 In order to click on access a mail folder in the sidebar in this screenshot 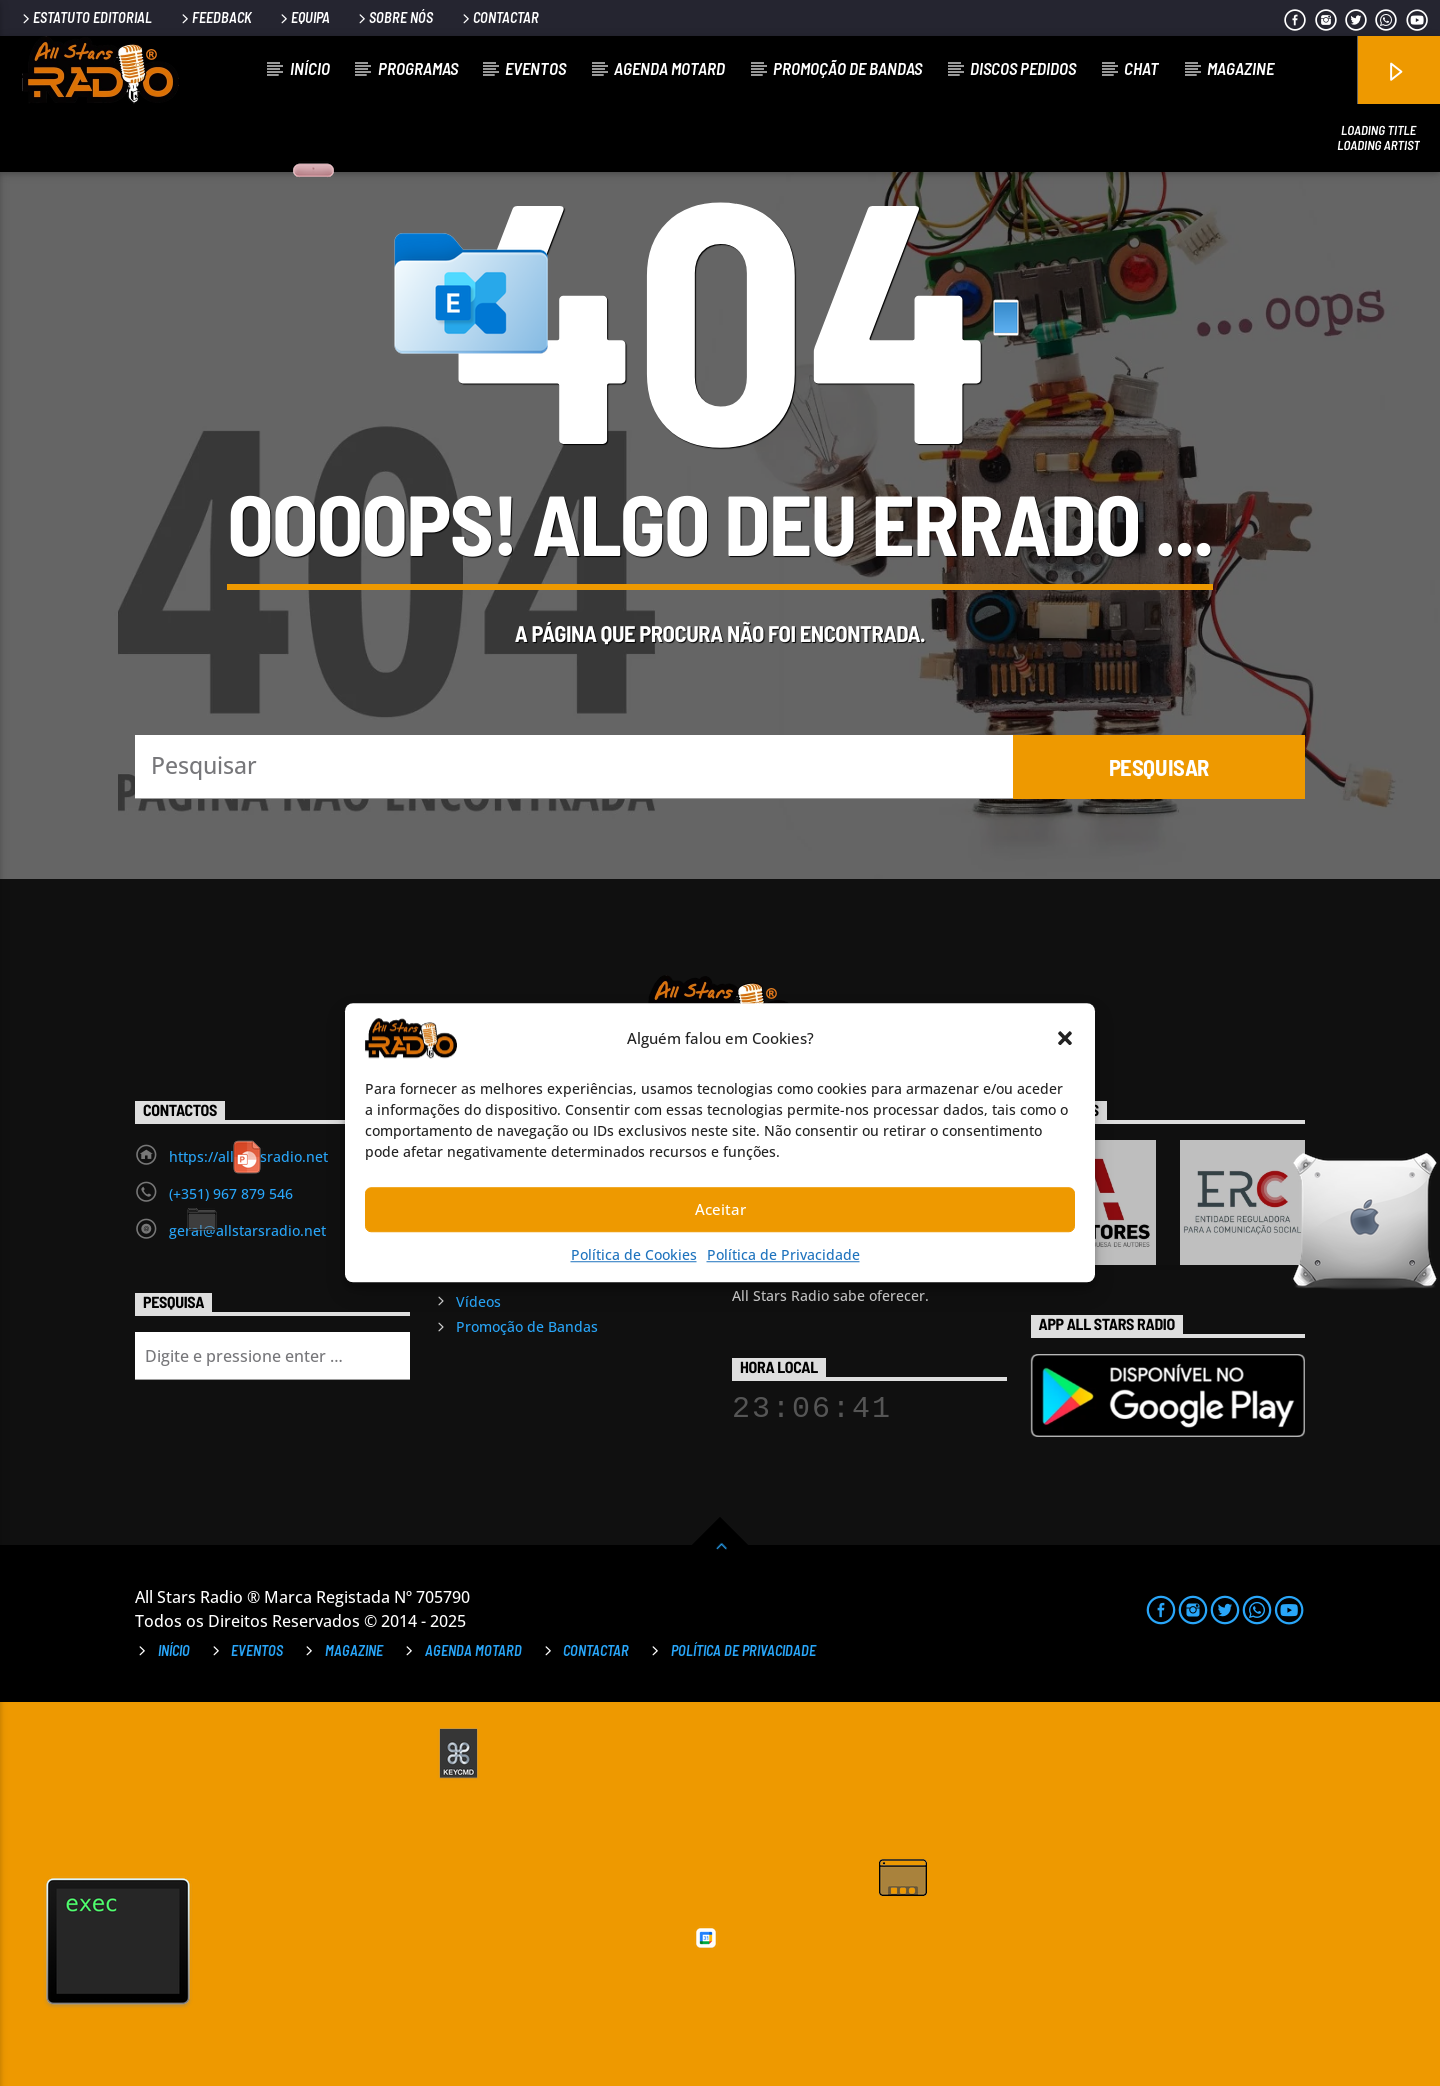, I will do `click(202, 1219)`.